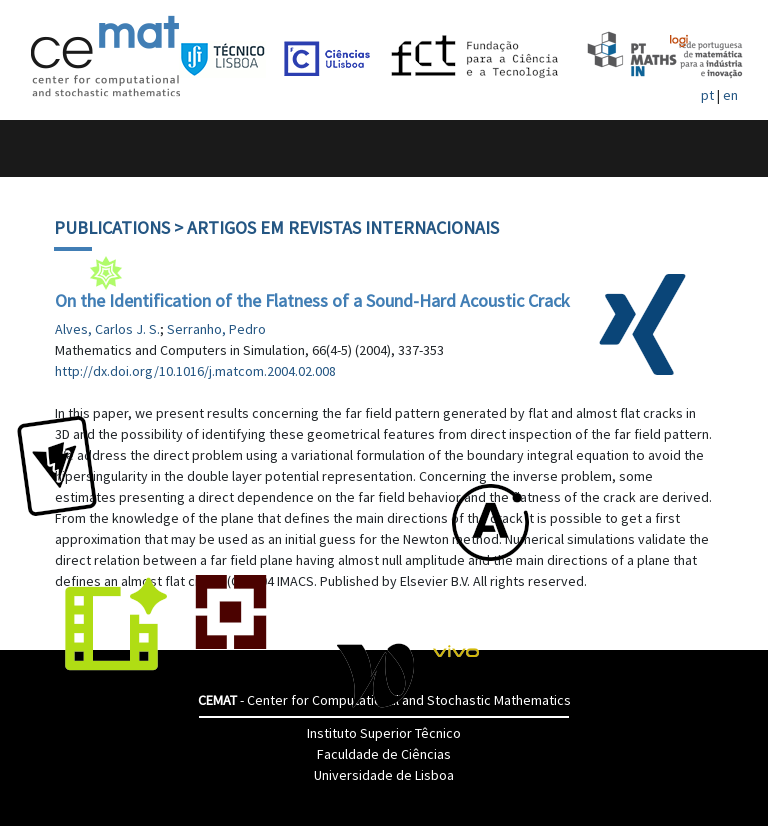 This screenshot has width=768, height=826. I want to click on link to Xing professional network profile, so click(642, 324).